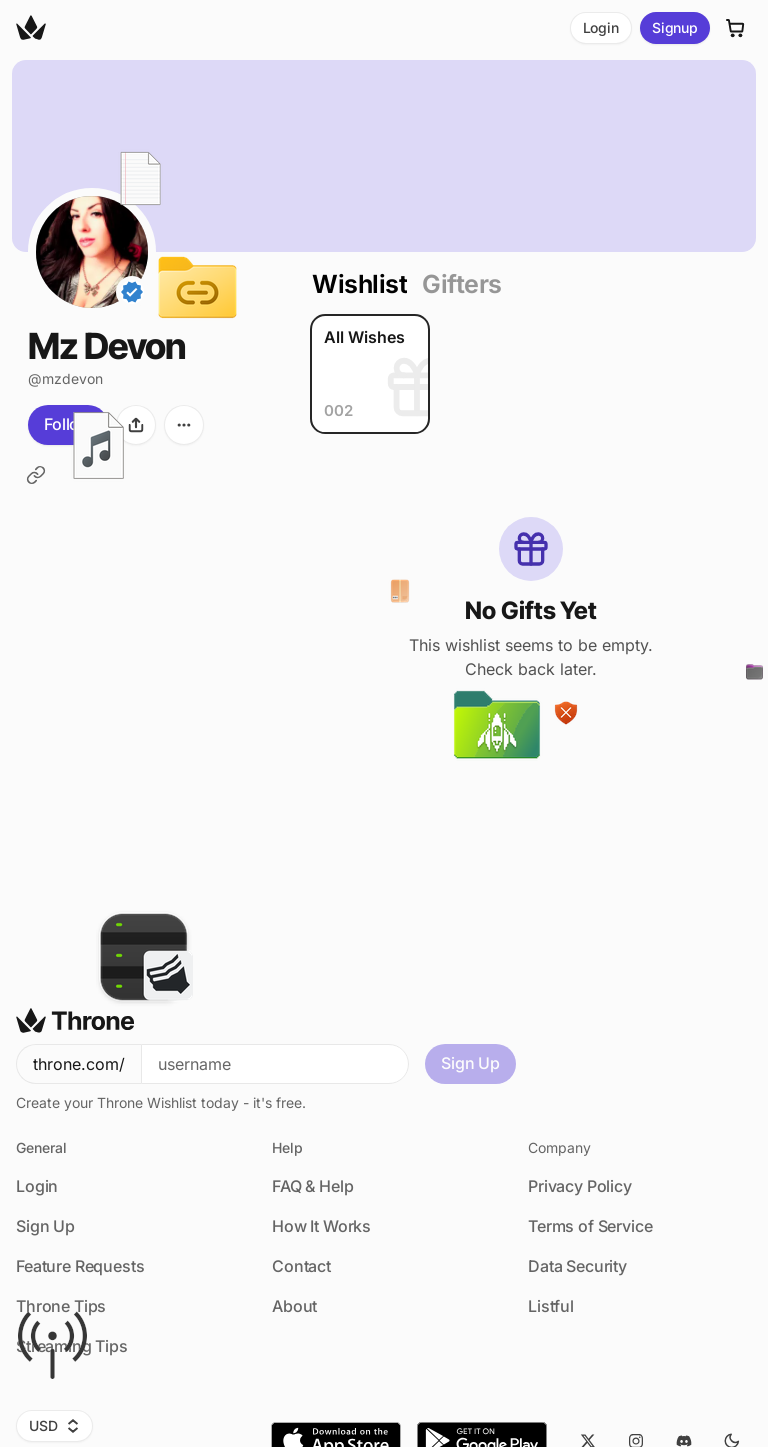 The height and width of the screenshot is (1447, 768). What do you see at coordinates (754, 671) in the screenshot?
I see `open folder to view contents` at bounding box center [754, 671].